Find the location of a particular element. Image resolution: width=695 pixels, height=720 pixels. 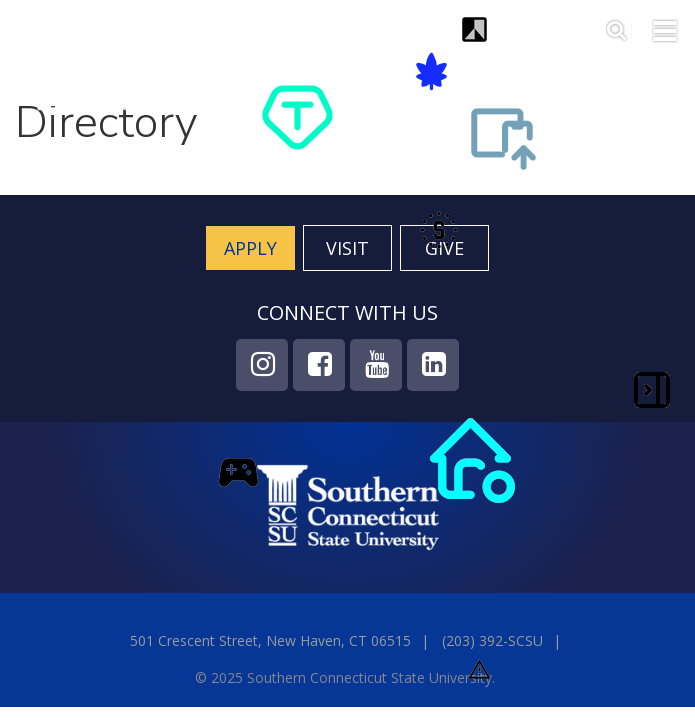

indicates cannabis-related content or products is located at coordinates (431, 71).